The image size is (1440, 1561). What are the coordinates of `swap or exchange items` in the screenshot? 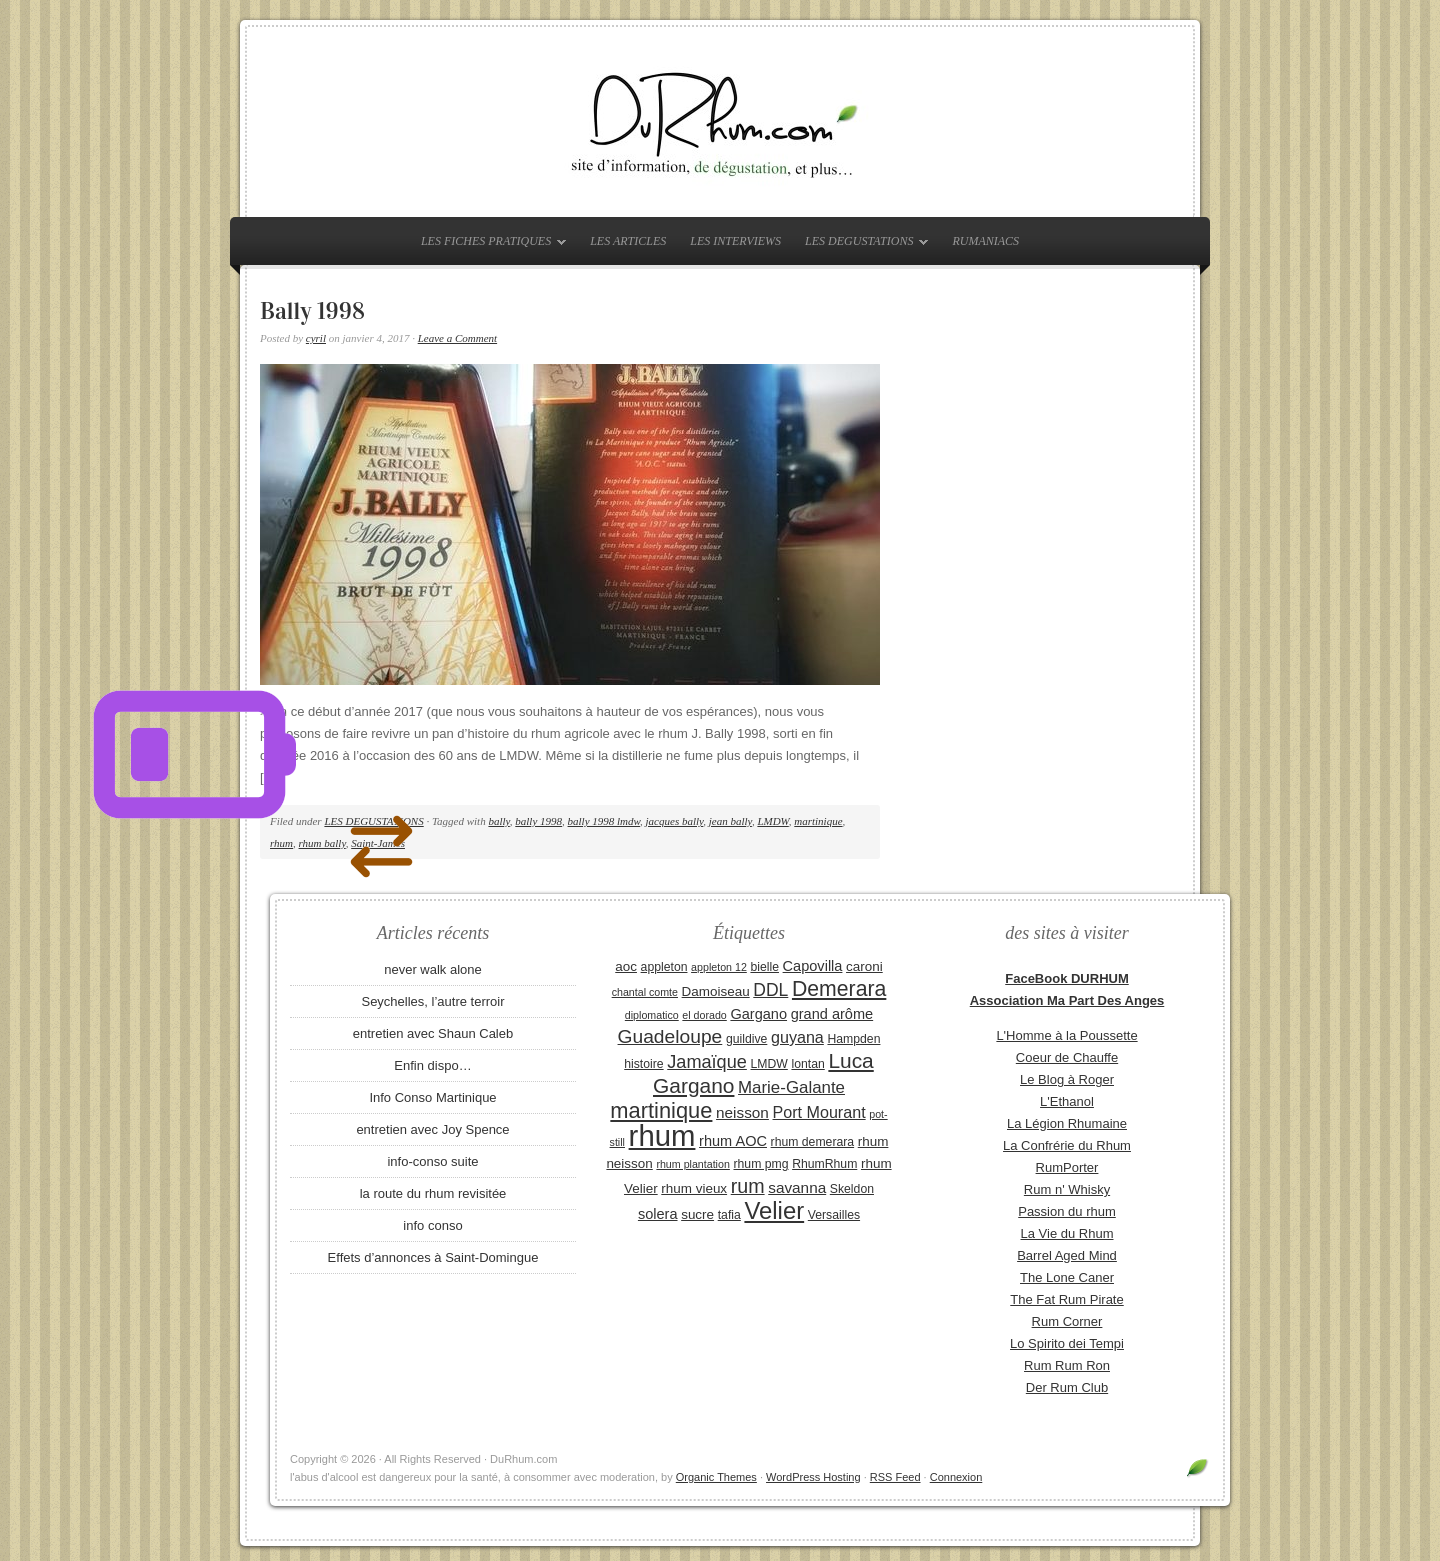 It's located at (381, 846).